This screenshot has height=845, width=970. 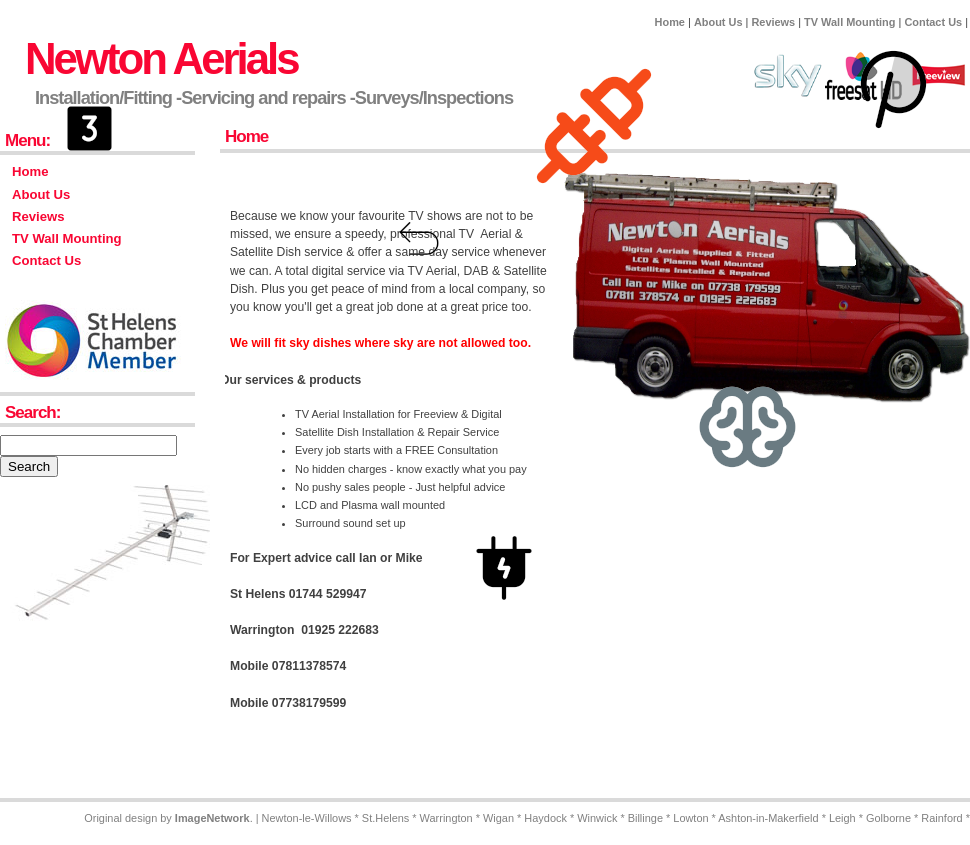 What do you see at coordinates (594, 126) in the screenshot?
I see `connect or establish a connection` at bounding box center [594, 126].